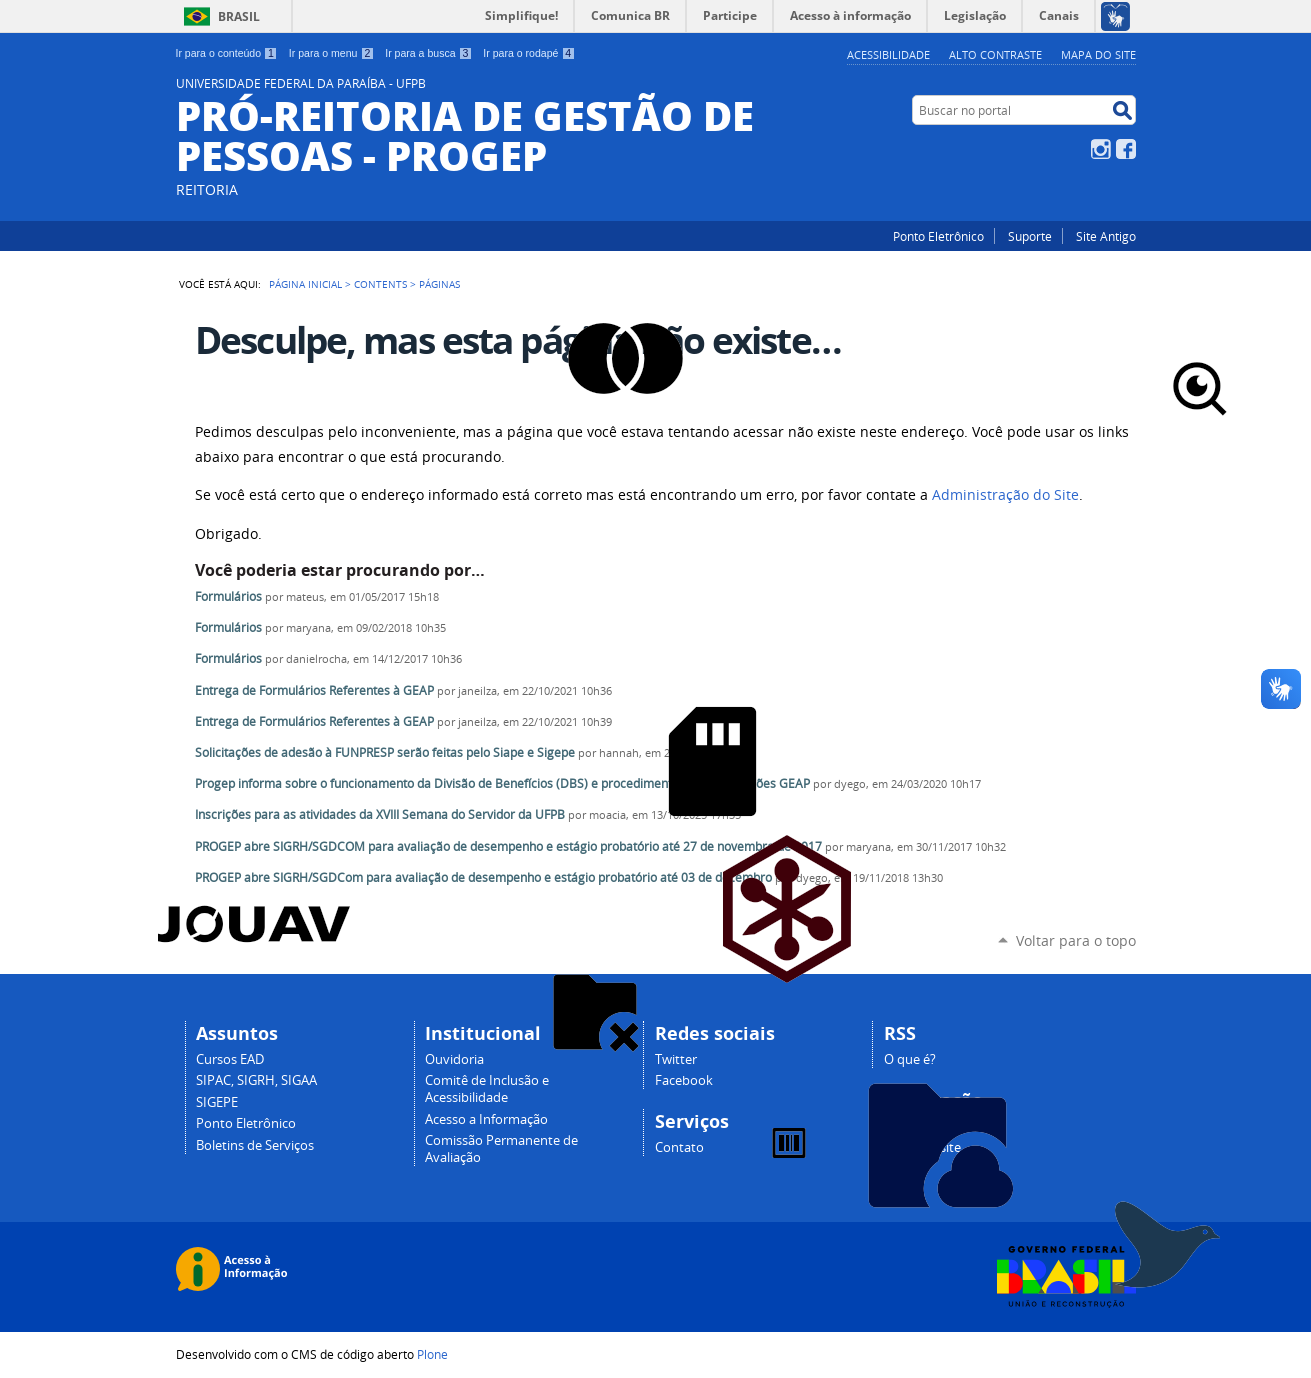 The image size is (1311, 1378). What do you see at coordinates (787, 909) in the screenshot?
I see `legacy games logo` at bounding box center [787, 909].